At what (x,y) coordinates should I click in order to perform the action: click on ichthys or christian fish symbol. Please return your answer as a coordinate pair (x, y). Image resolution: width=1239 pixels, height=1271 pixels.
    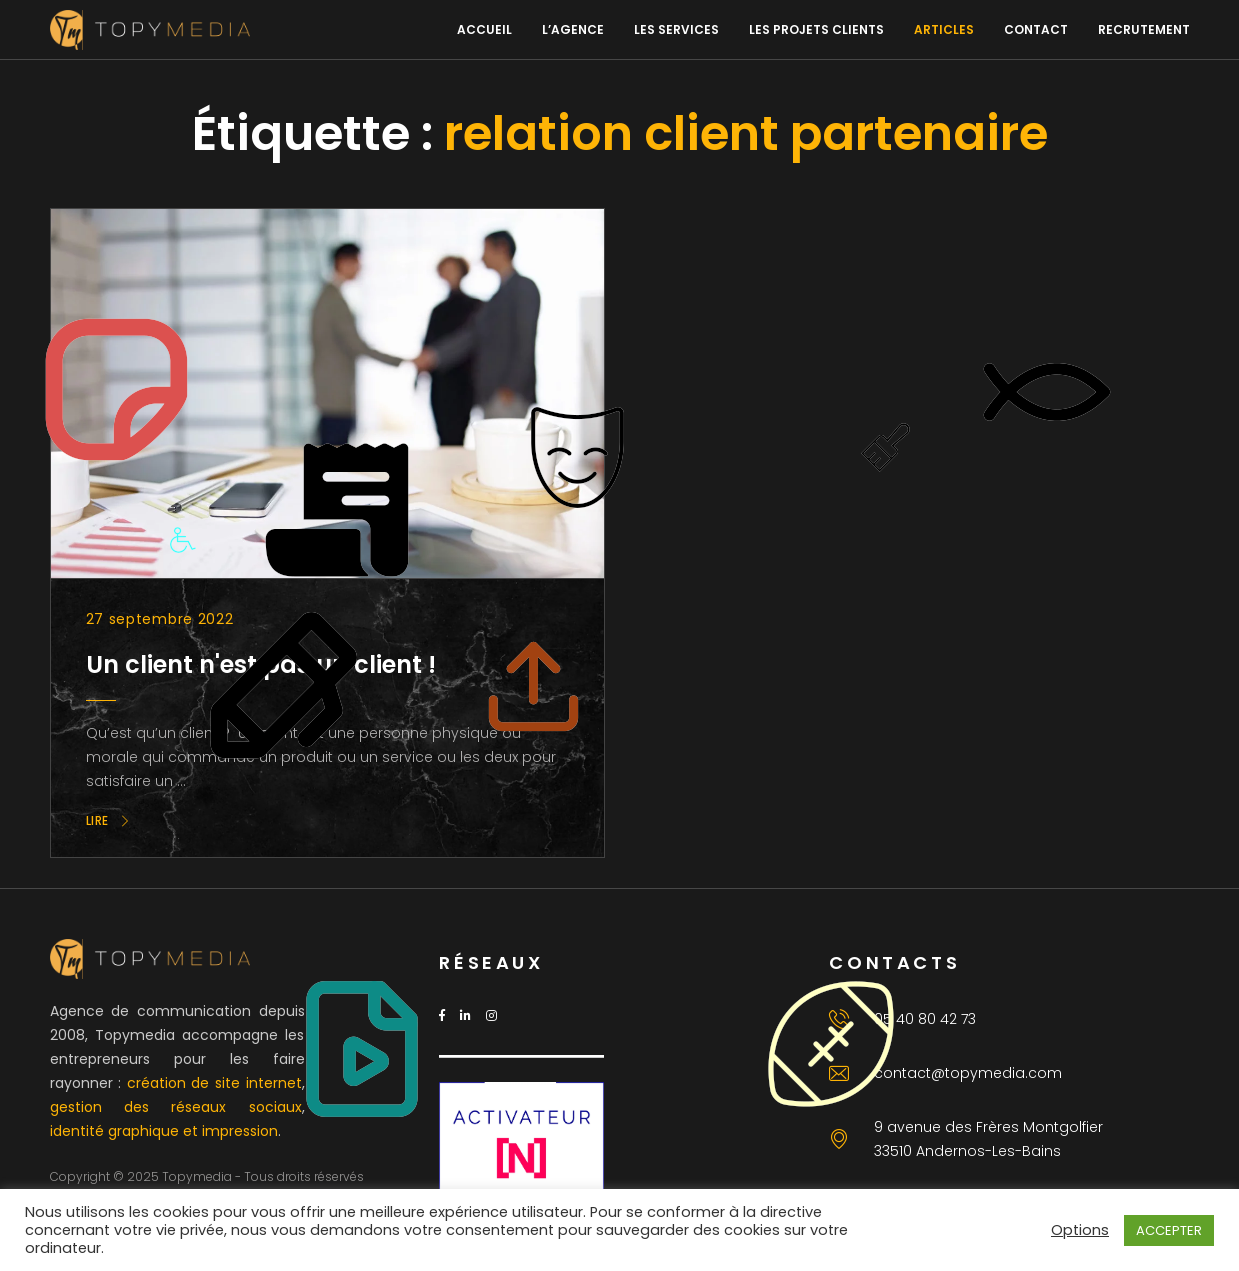
    Looking at the image, I should click on (1047, 392).